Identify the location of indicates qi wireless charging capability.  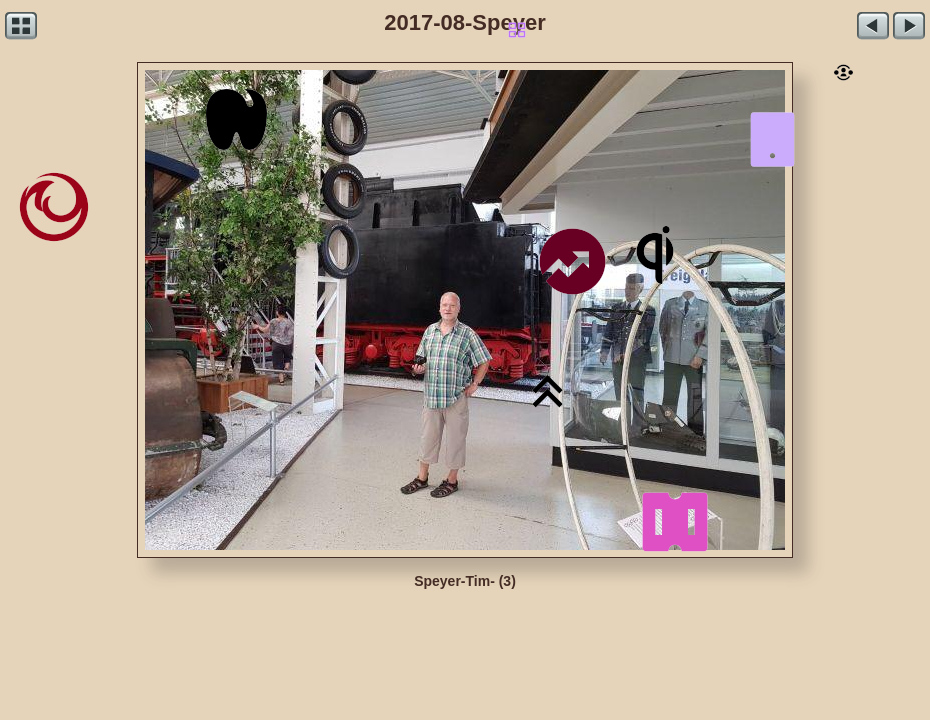
(655, 255).